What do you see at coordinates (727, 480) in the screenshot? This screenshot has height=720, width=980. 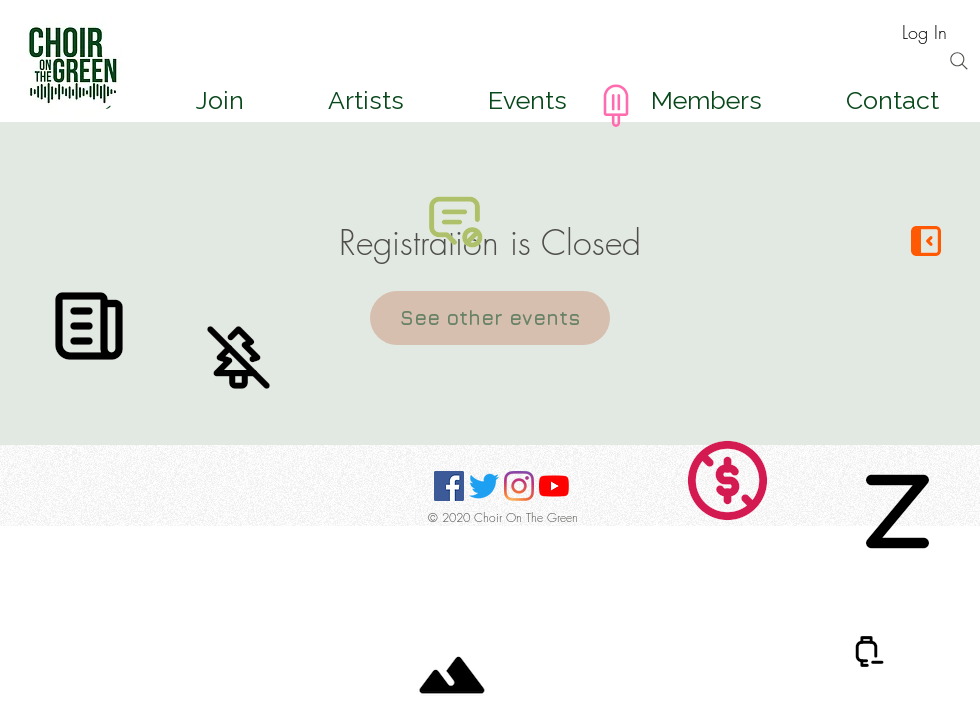 I see `indicates free or no-cost content` at bounding box center [727, 480].